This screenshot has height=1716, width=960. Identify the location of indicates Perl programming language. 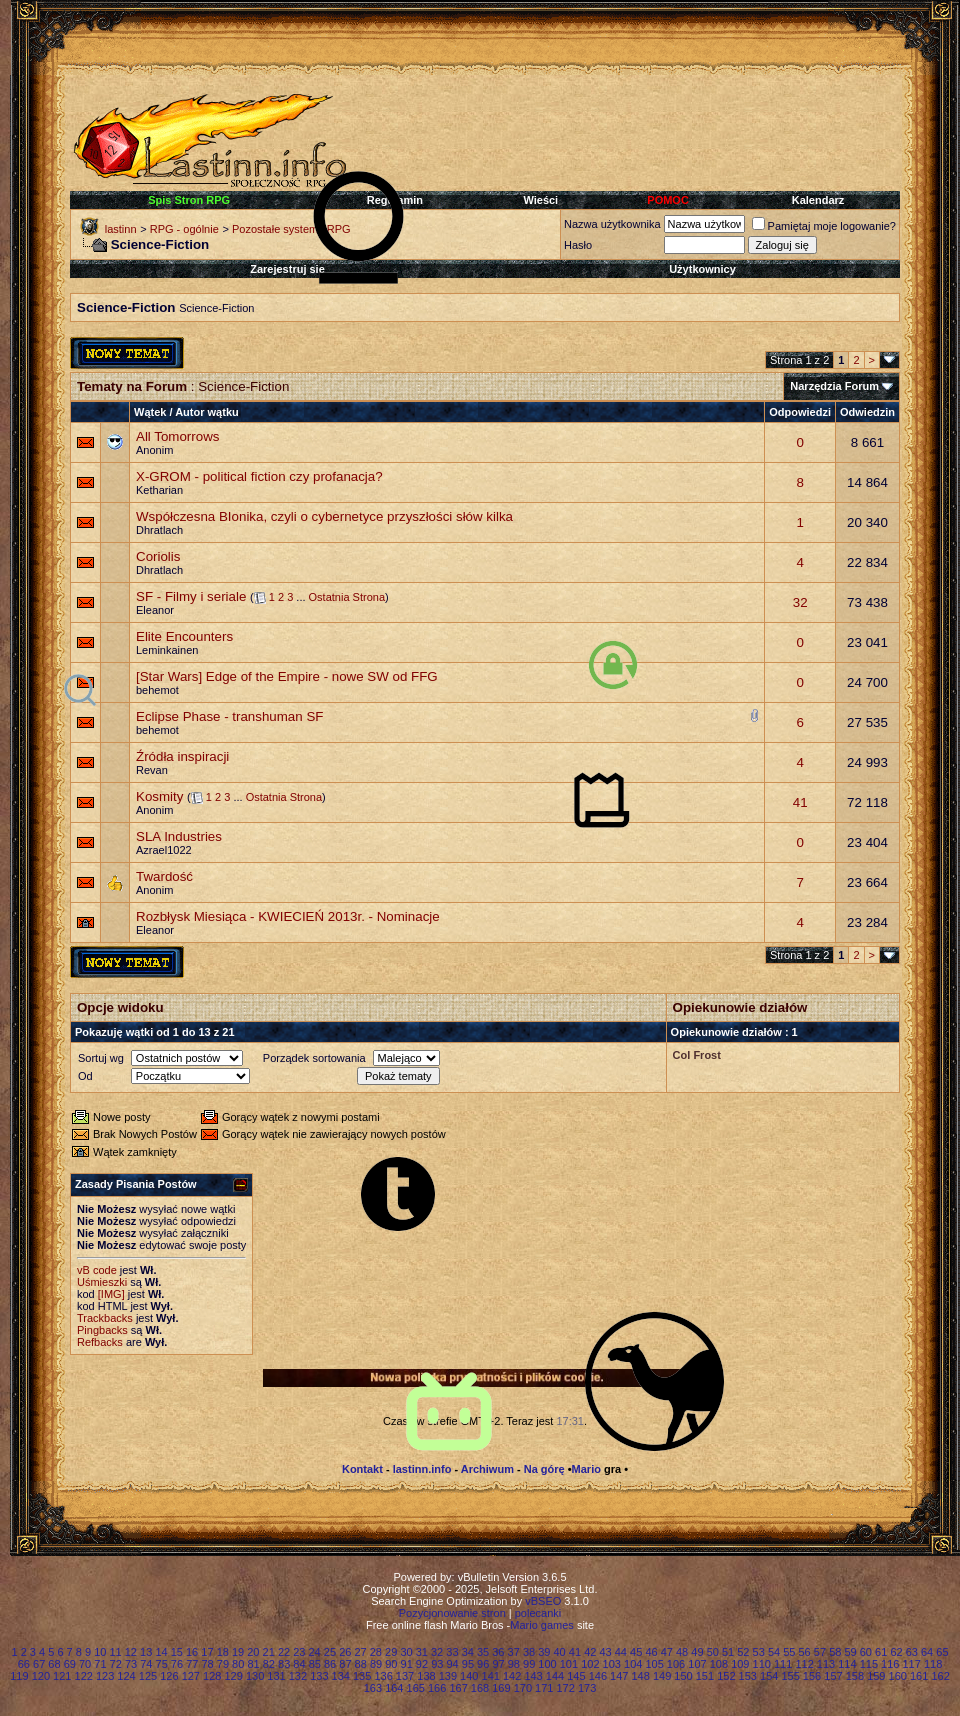
(654, 1381).